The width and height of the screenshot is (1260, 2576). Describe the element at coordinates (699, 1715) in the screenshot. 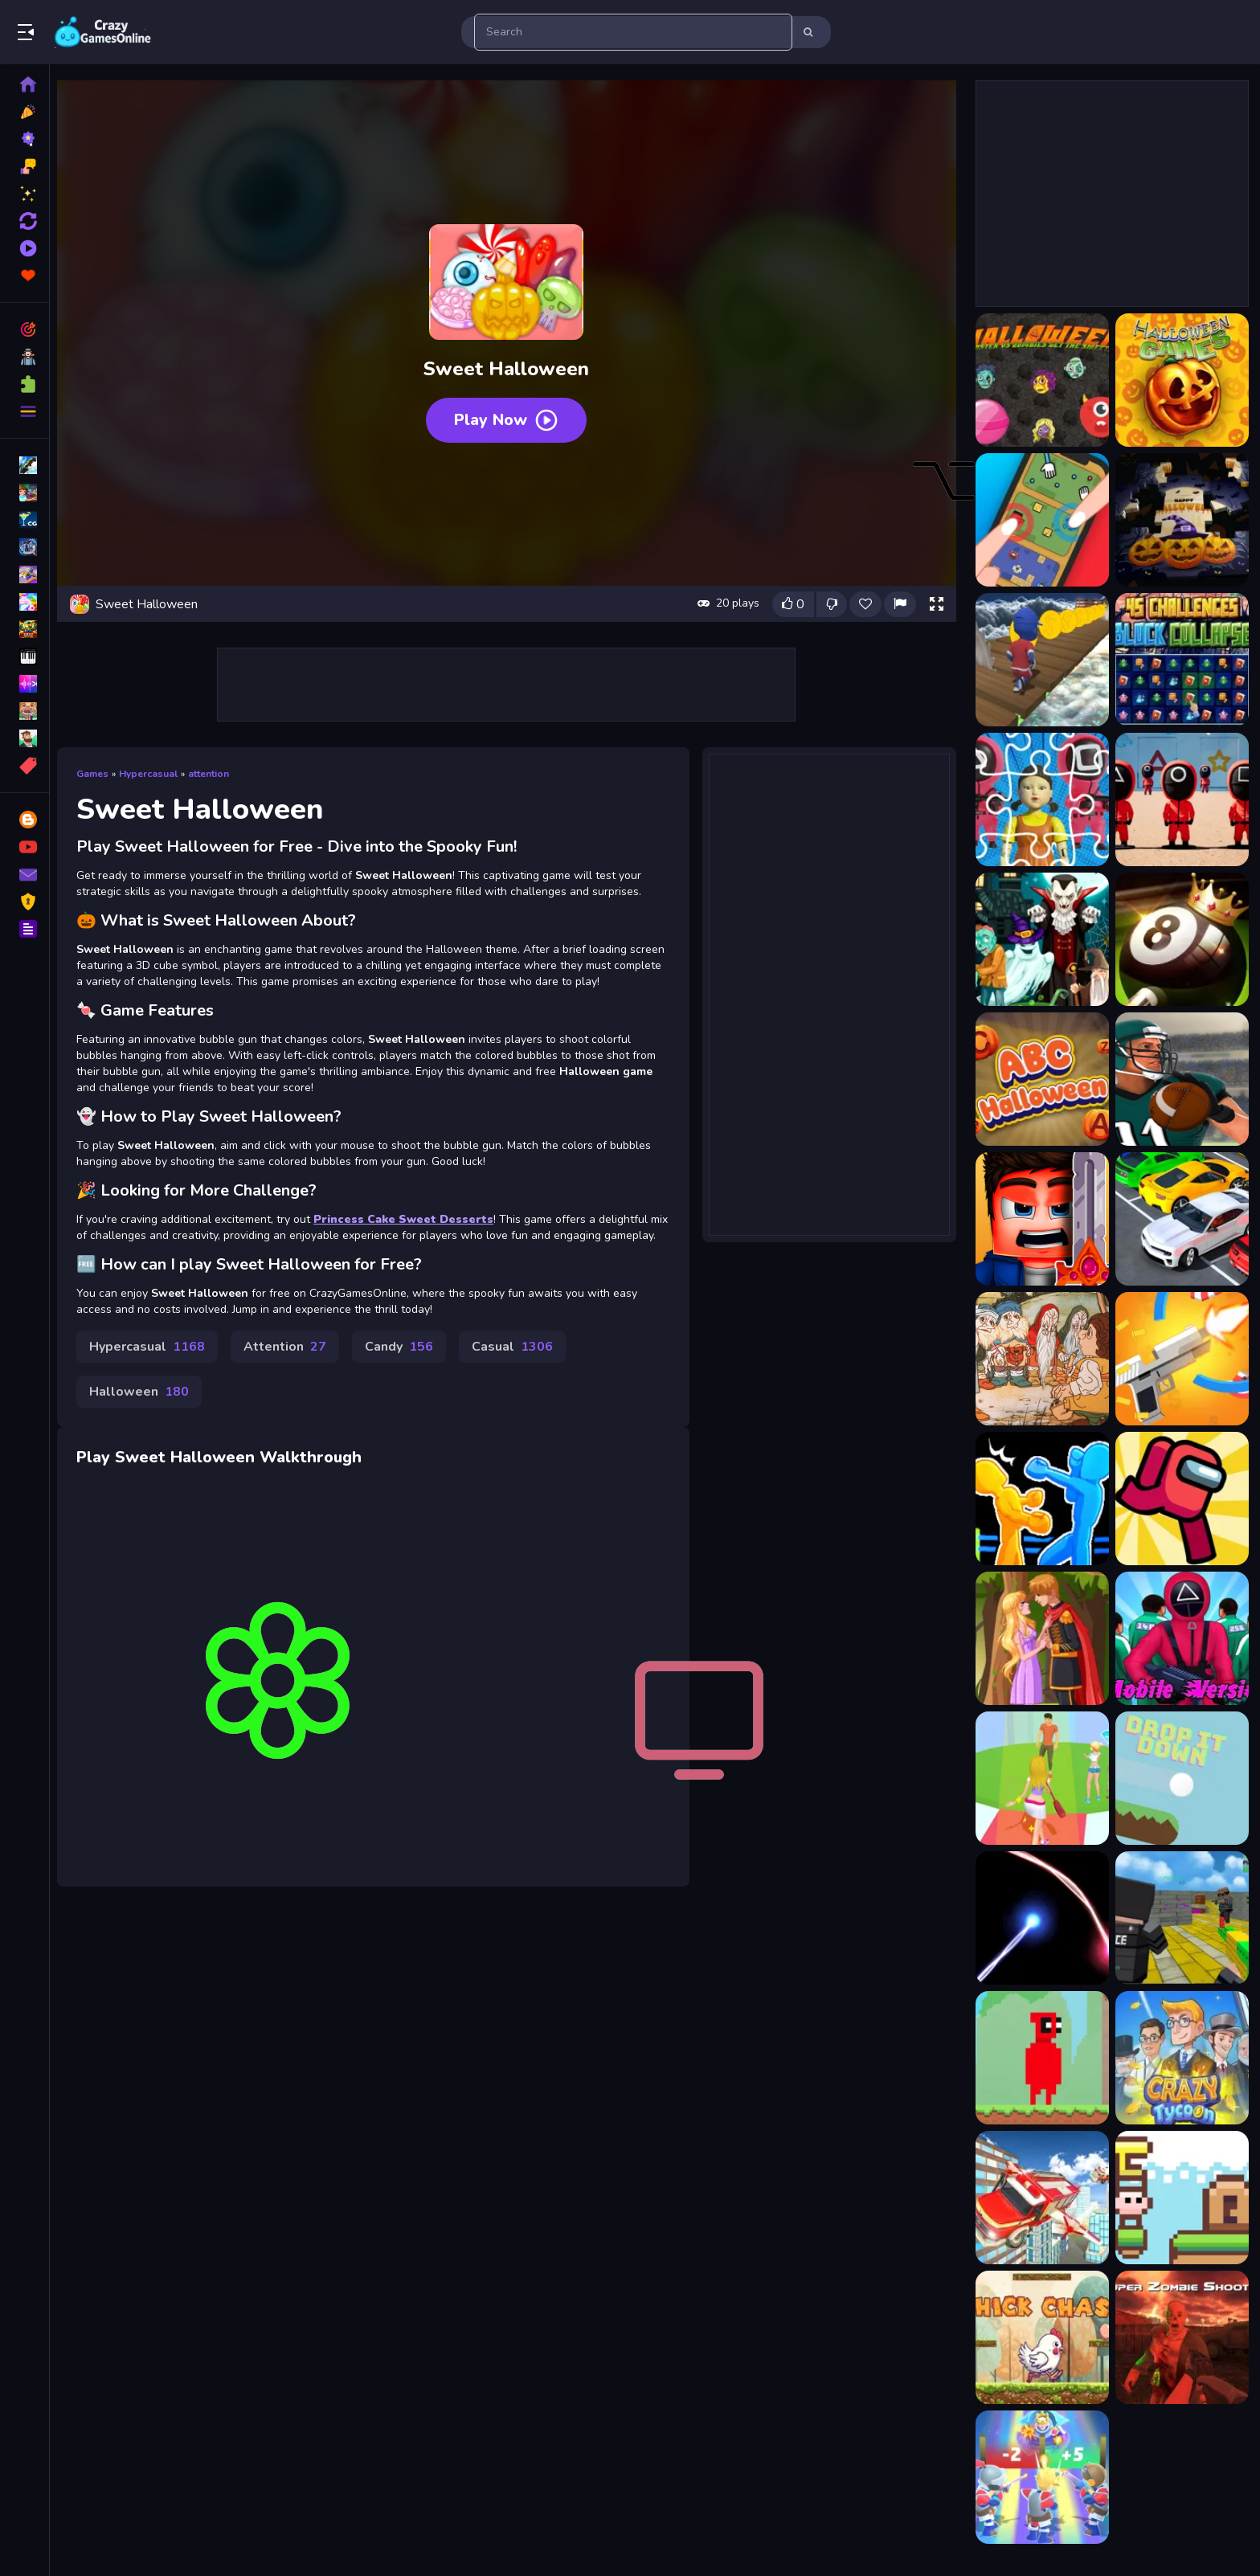

I see `switch to desktop or monitor display` at that location.